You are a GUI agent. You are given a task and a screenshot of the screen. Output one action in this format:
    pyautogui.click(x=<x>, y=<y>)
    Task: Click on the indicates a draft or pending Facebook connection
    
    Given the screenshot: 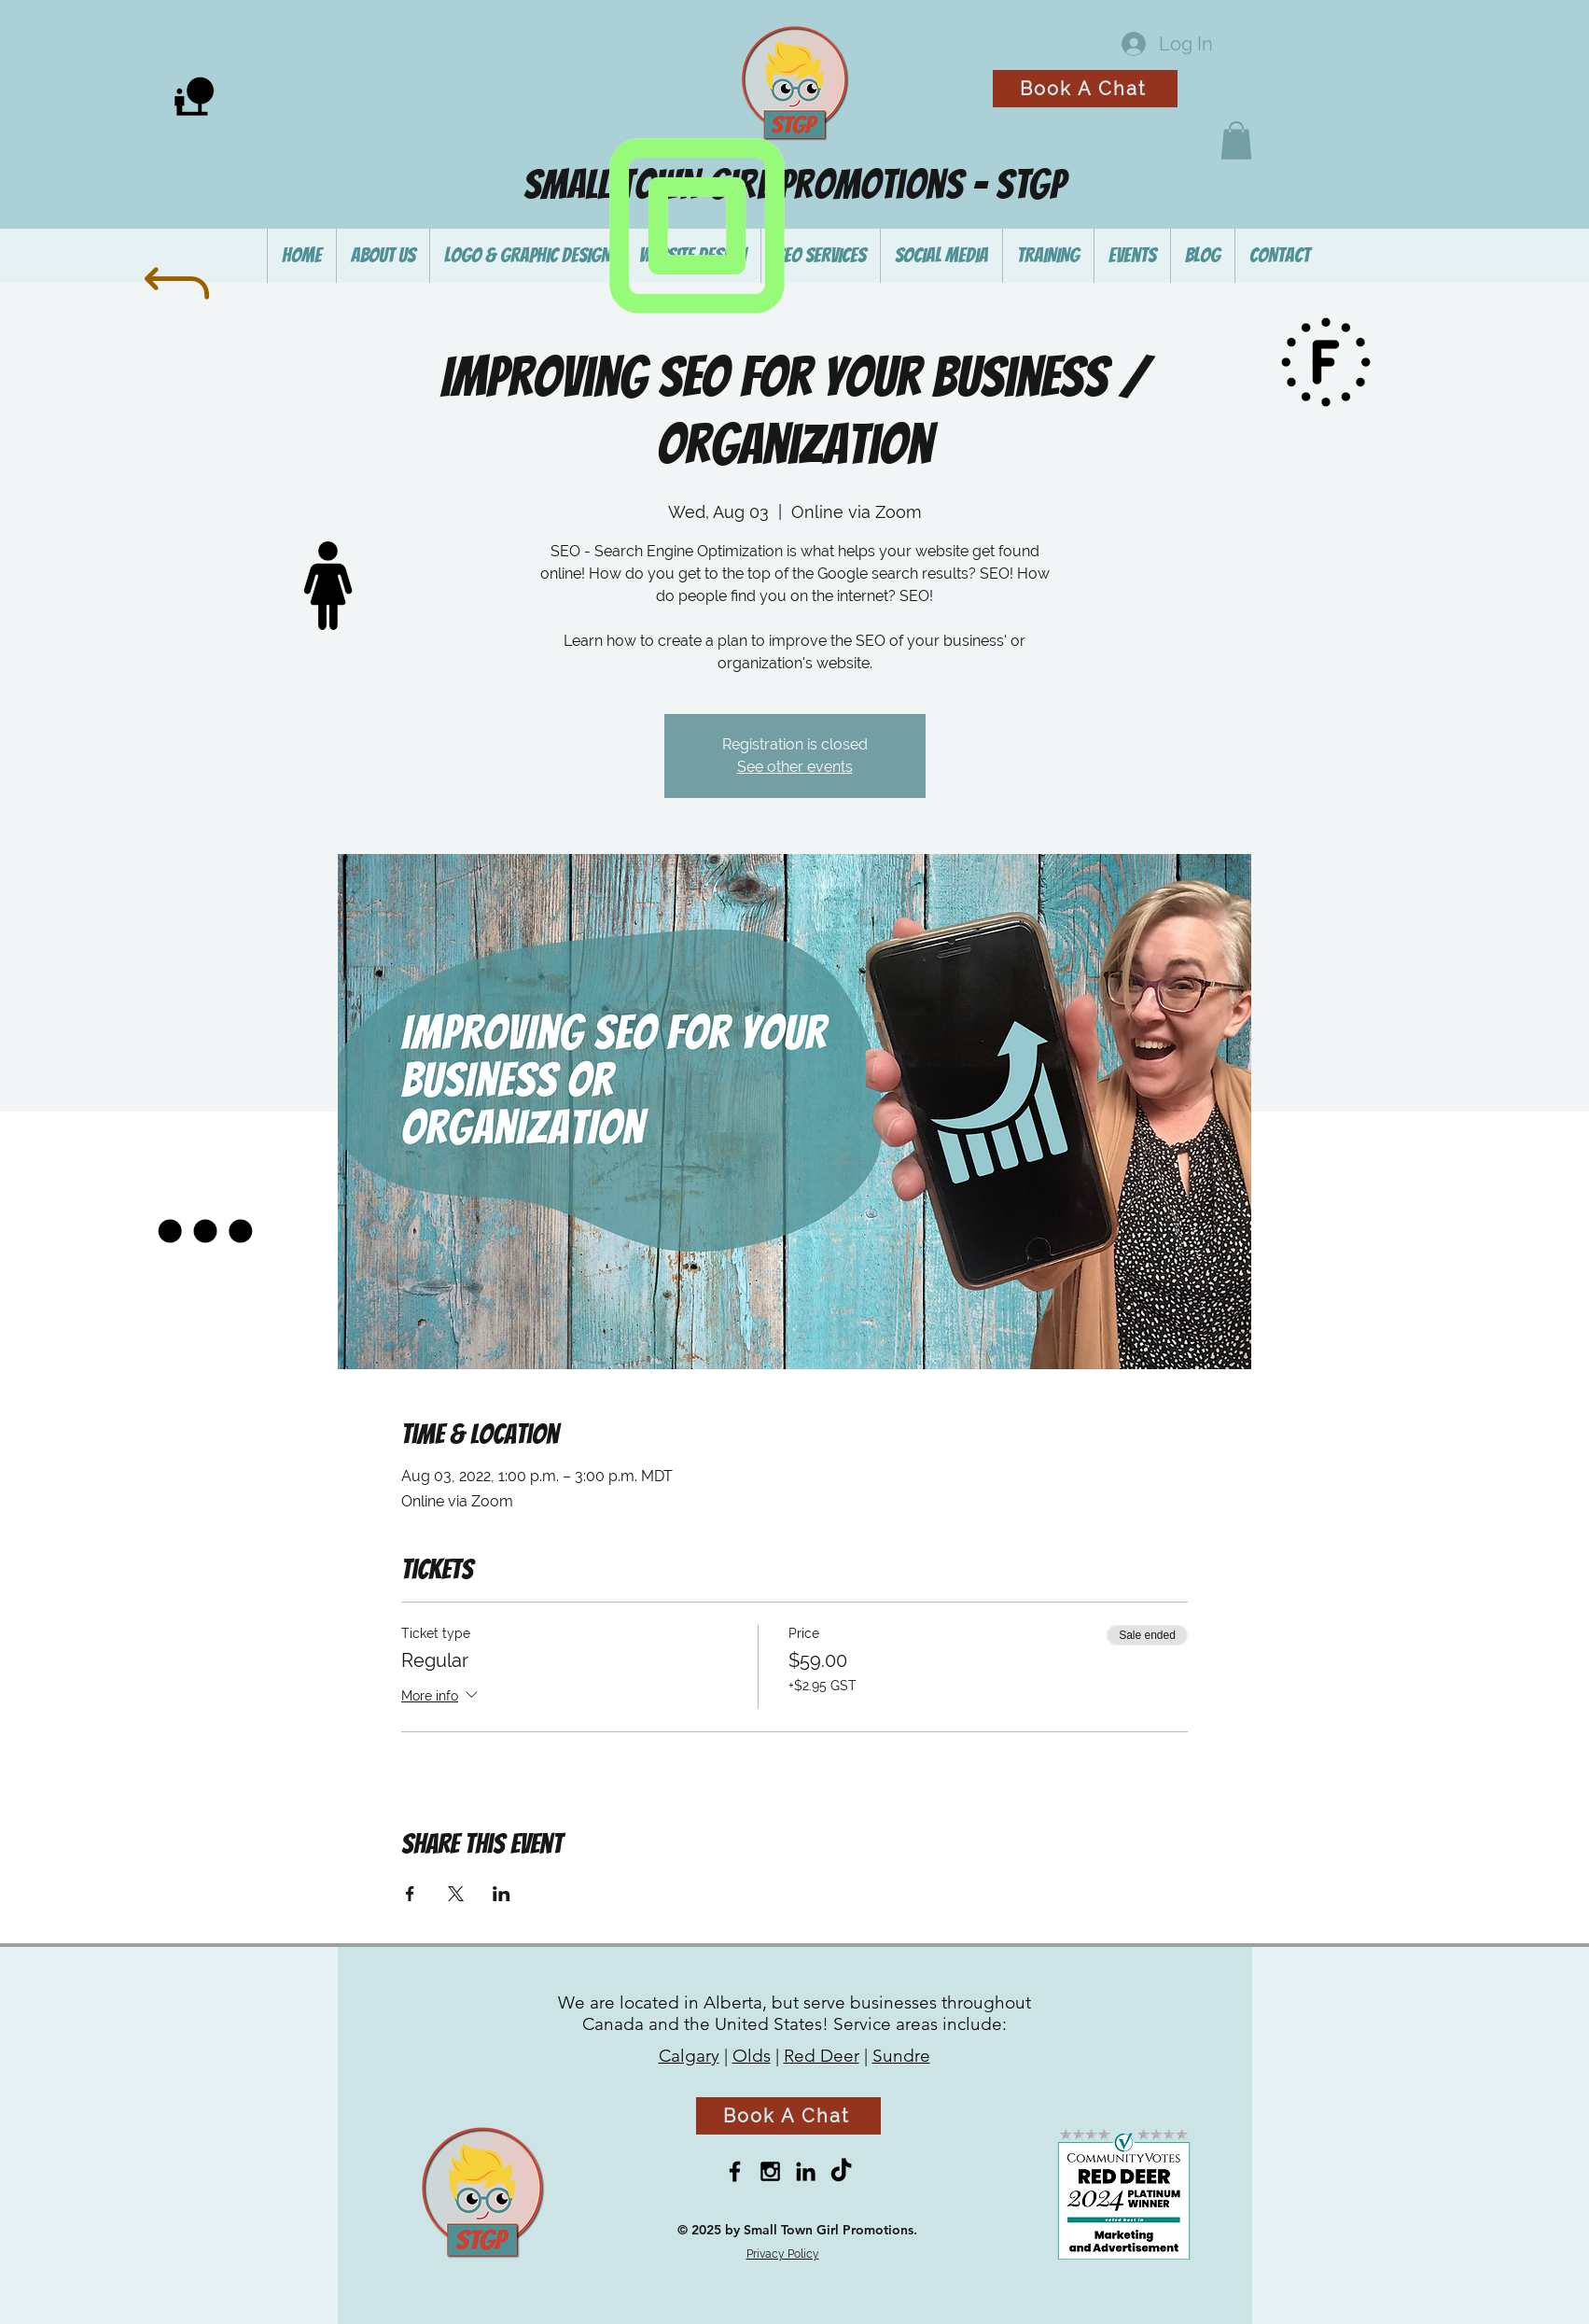 What is the action you would take?
    pyautogui.click(x=1326, y=362)
    